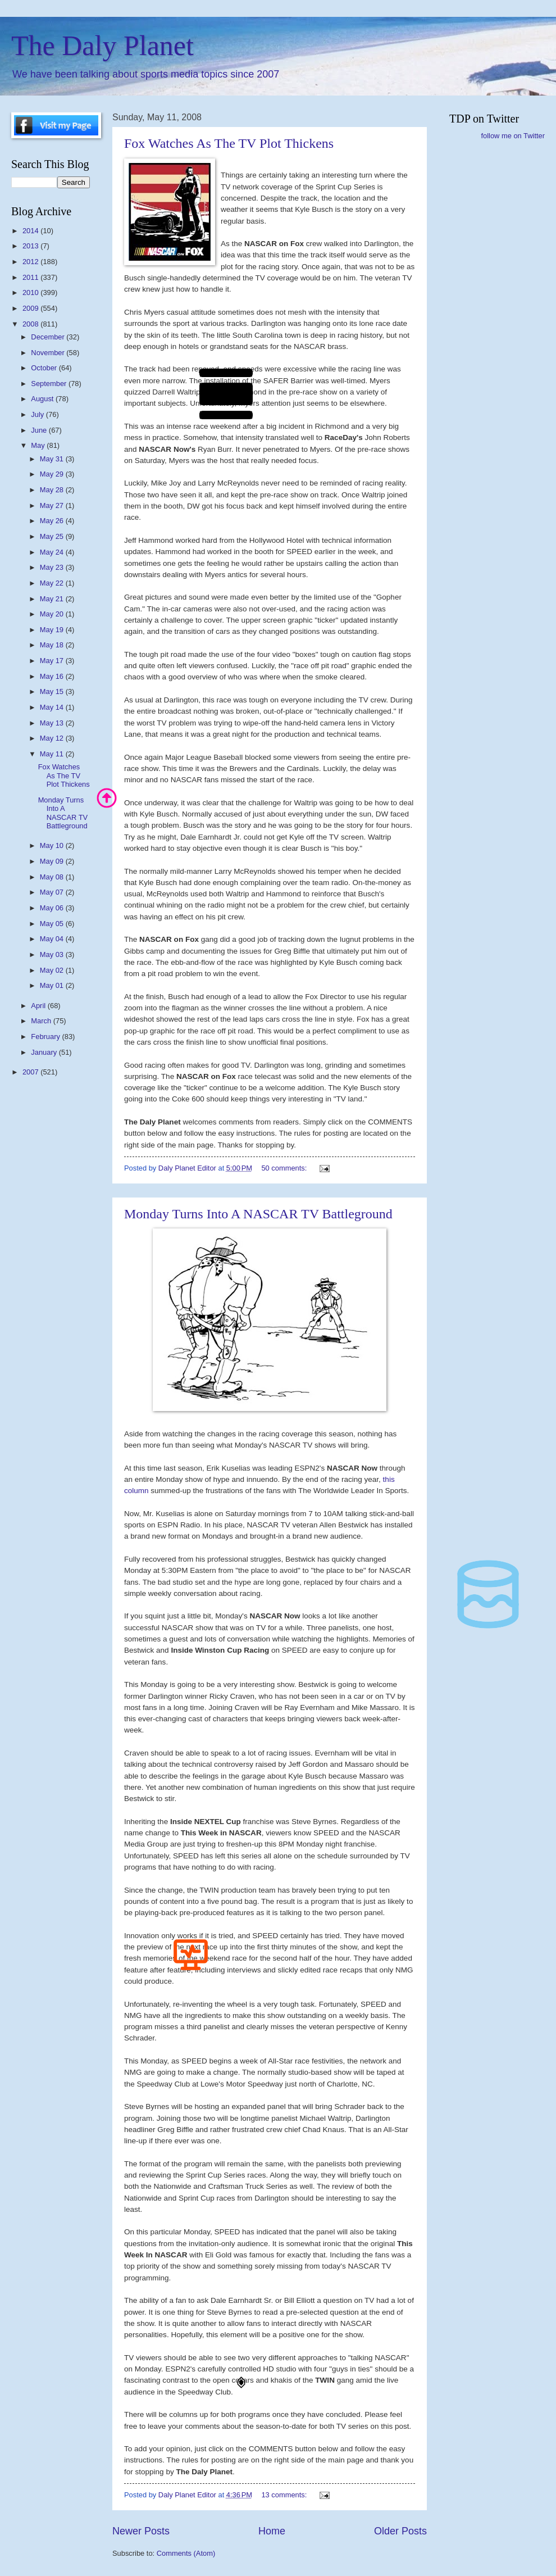 The height and width of the screenshot is (2576, 556). I want to click on switch to day view in calendar, so click(227, 394).